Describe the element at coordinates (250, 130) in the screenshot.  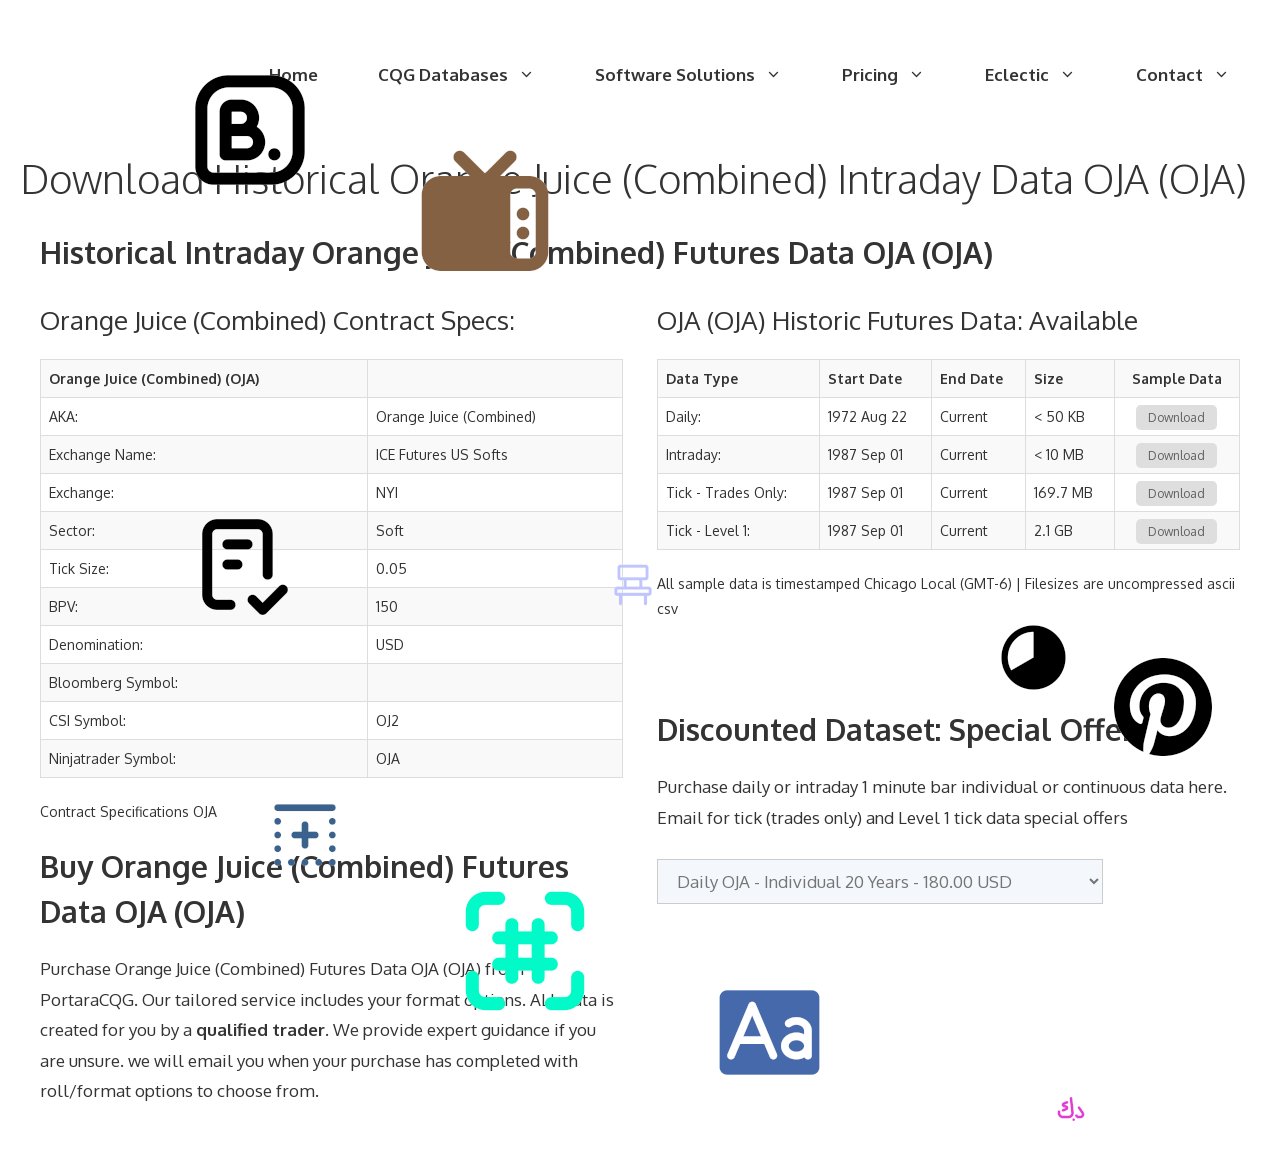
I see `visit booking.com` at that location.